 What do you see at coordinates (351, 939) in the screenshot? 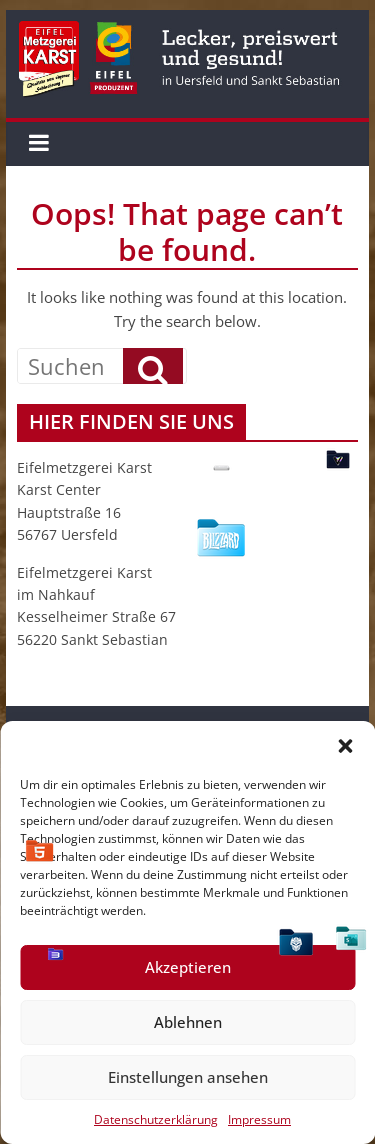
I see `open folder containing microsoft sway files` at bounding box center [351, 939].